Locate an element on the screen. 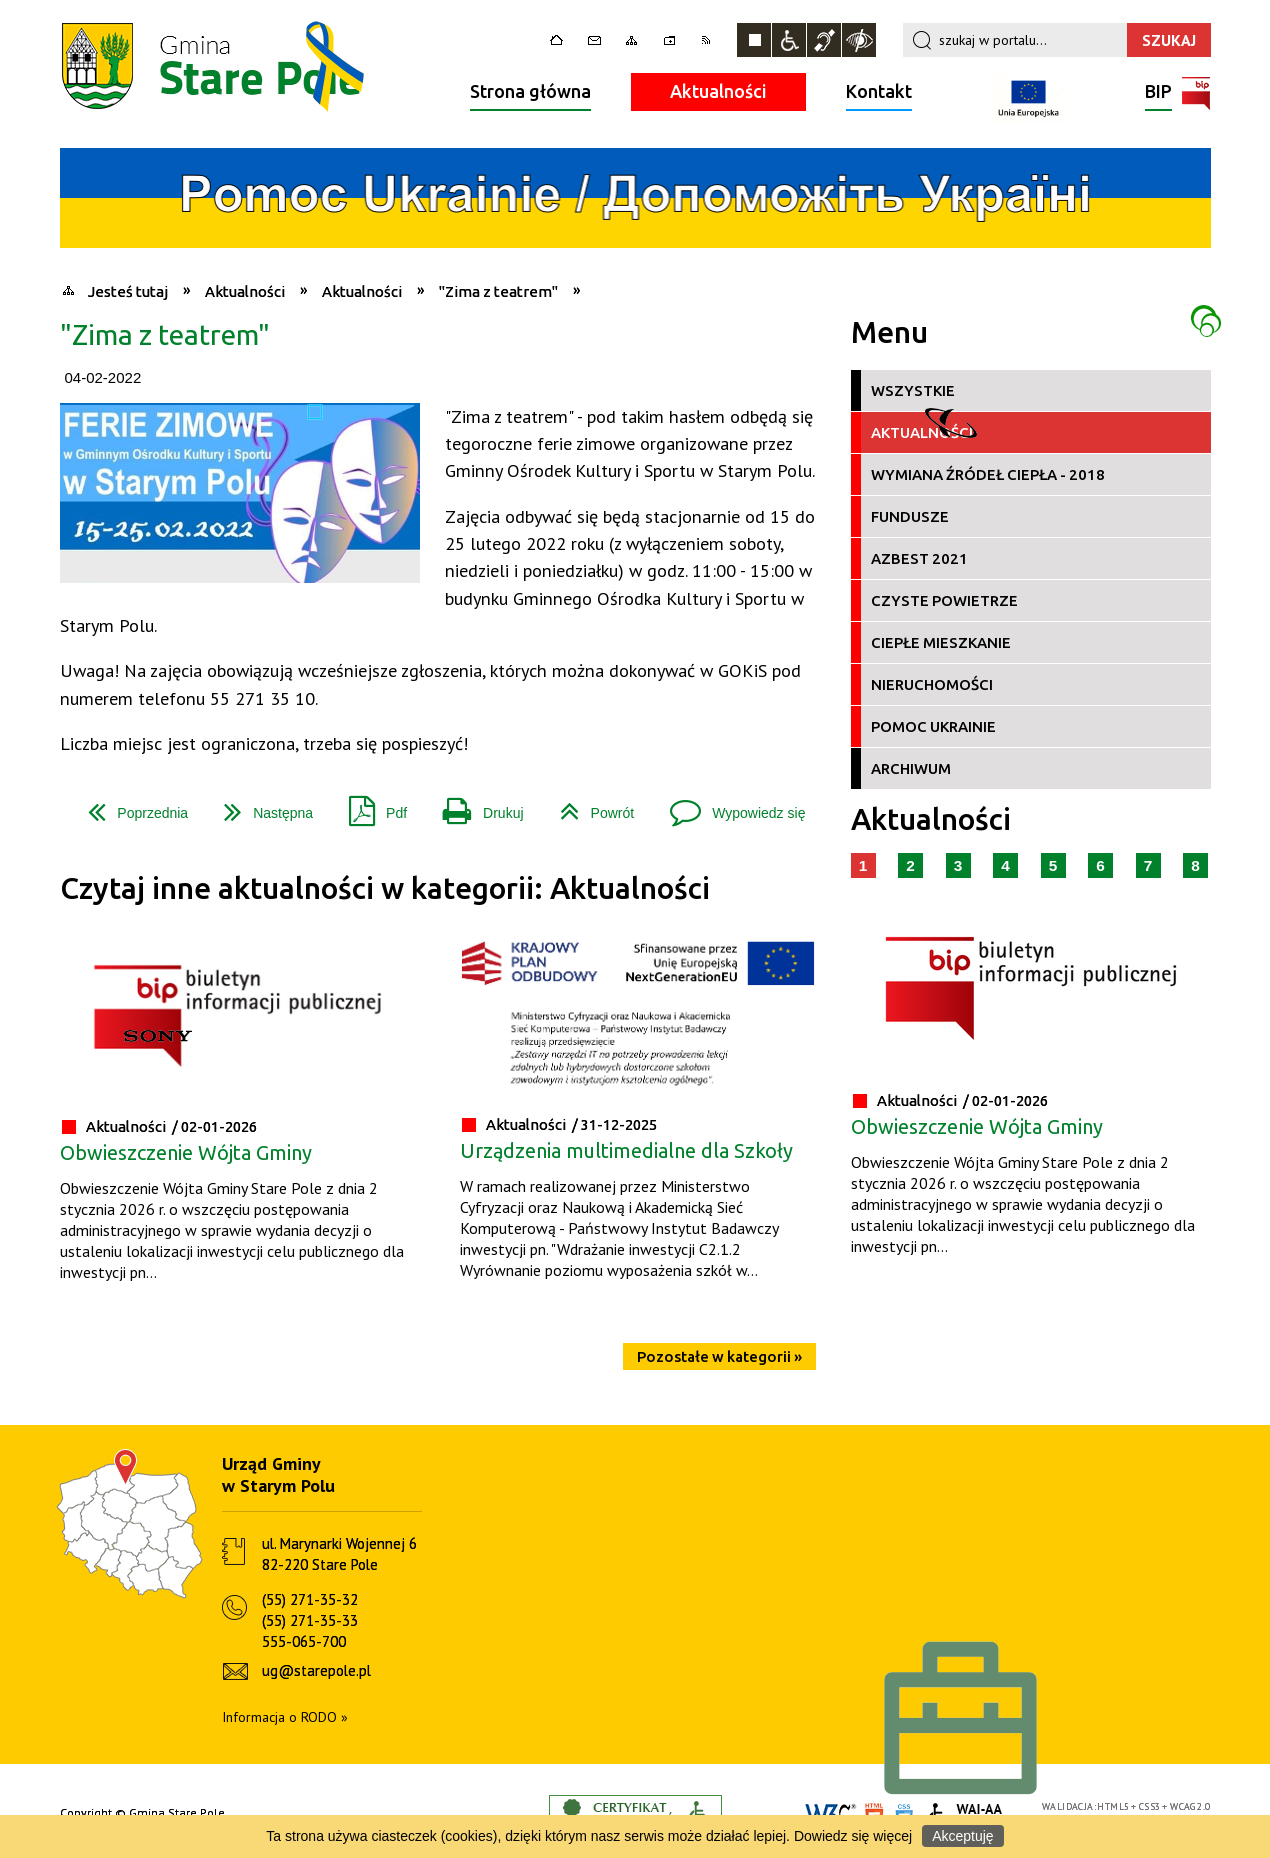 The width and height of the screenshot is (1270, 1858). sony brand or product identifier is located at coordinates (158, 1036).